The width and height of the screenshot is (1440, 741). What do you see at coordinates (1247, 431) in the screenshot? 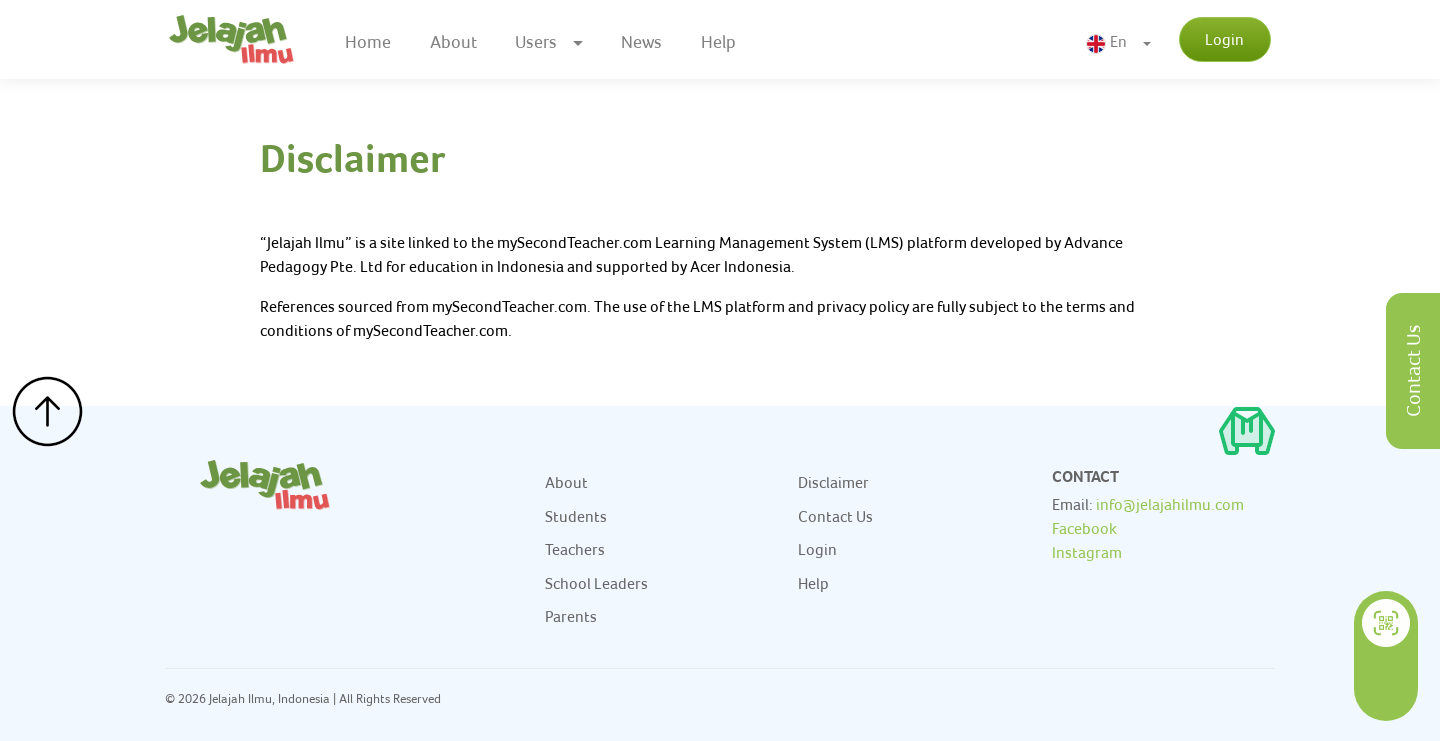
I see `browse clothing or apparel items` at bounding box center [1247, 431].